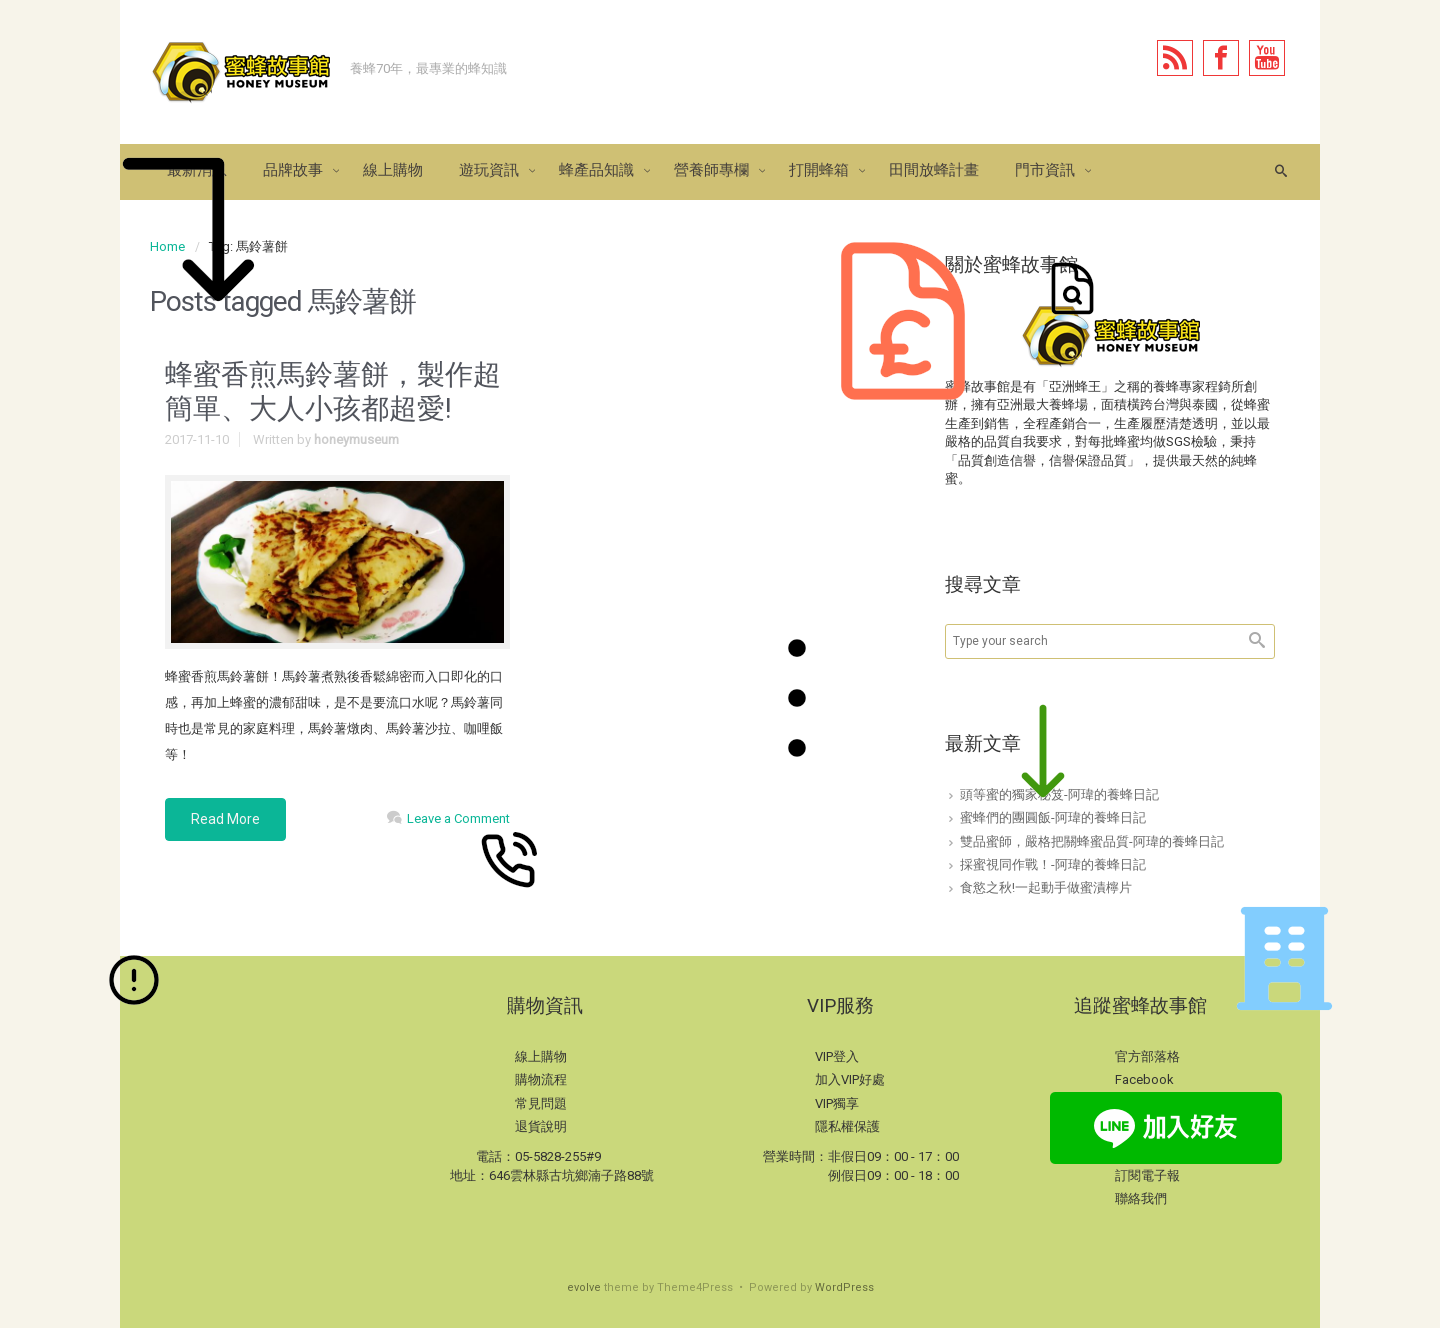 The width and height of the screenshot is (1440, 1328). Describe the element at coordinates (797, 698) in the screenshot. I see `open more options menu` at that location.